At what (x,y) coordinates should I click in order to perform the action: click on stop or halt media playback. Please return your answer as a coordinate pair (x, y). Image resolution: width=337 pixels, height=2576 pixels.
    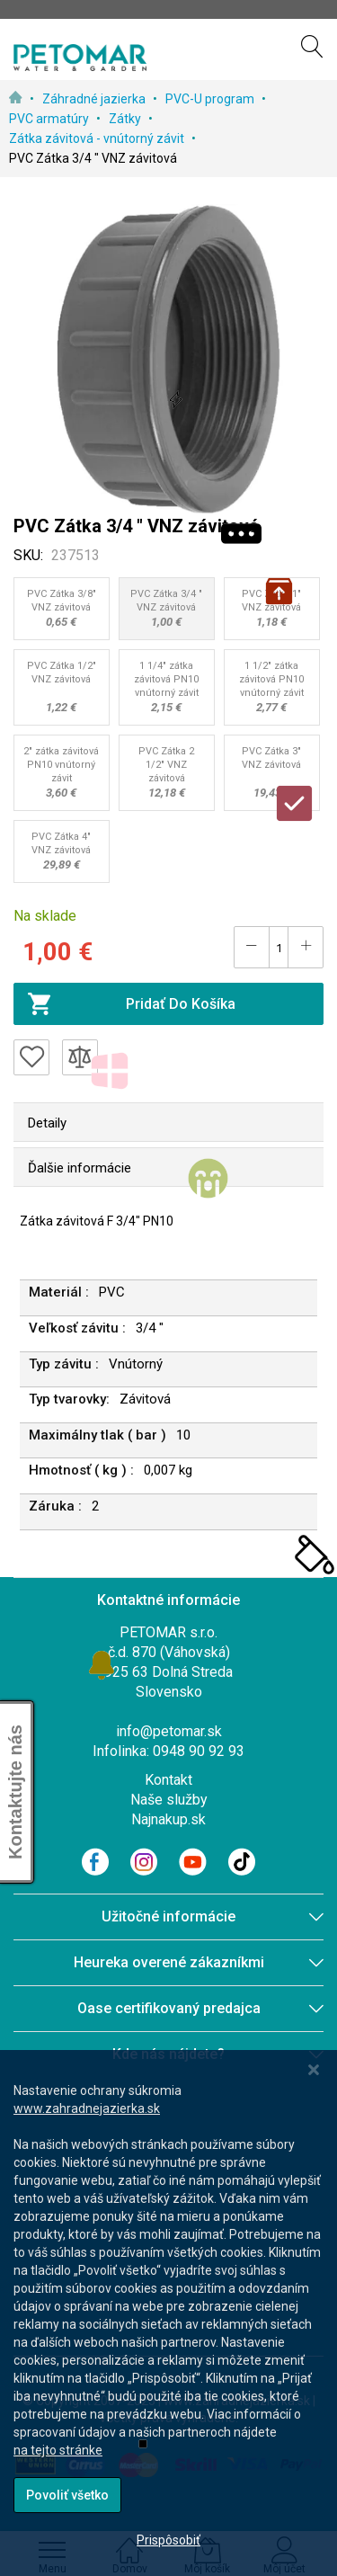
    Looking at the image, I should click on (143, 2444).